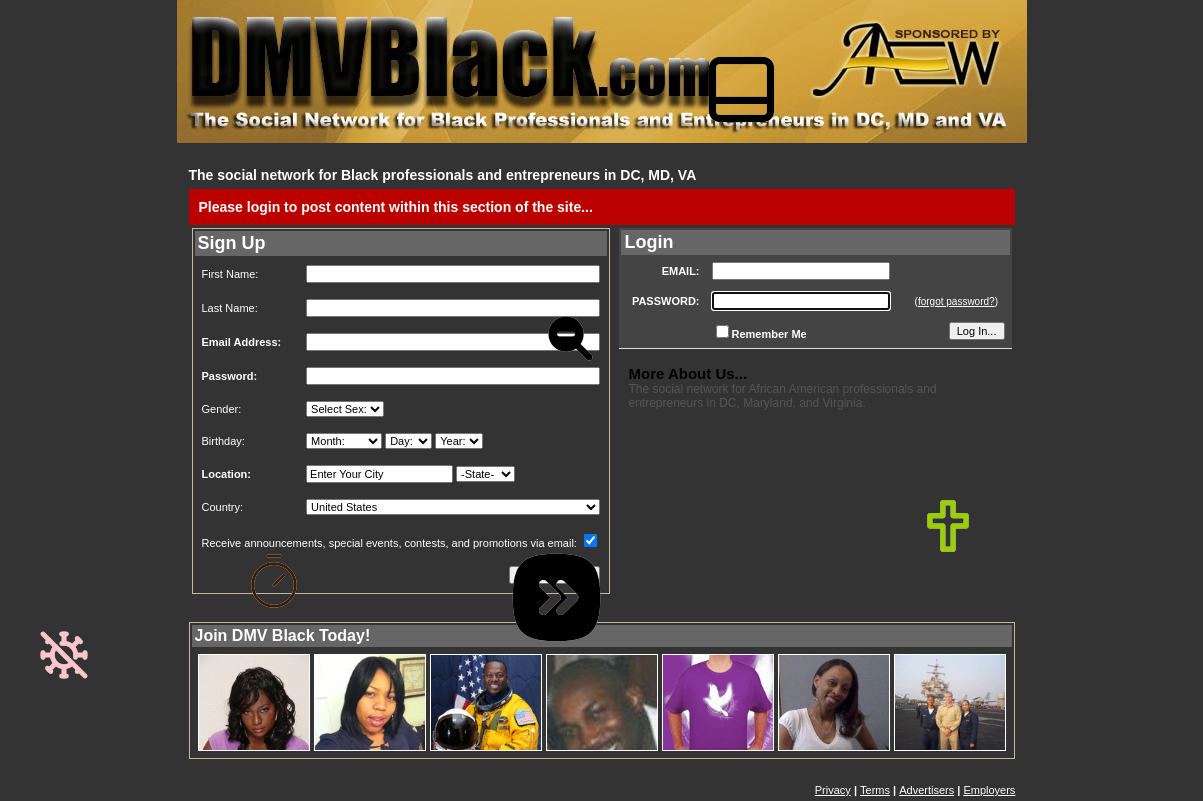  I want to click on zoom out to see more content, so click(570, 338).